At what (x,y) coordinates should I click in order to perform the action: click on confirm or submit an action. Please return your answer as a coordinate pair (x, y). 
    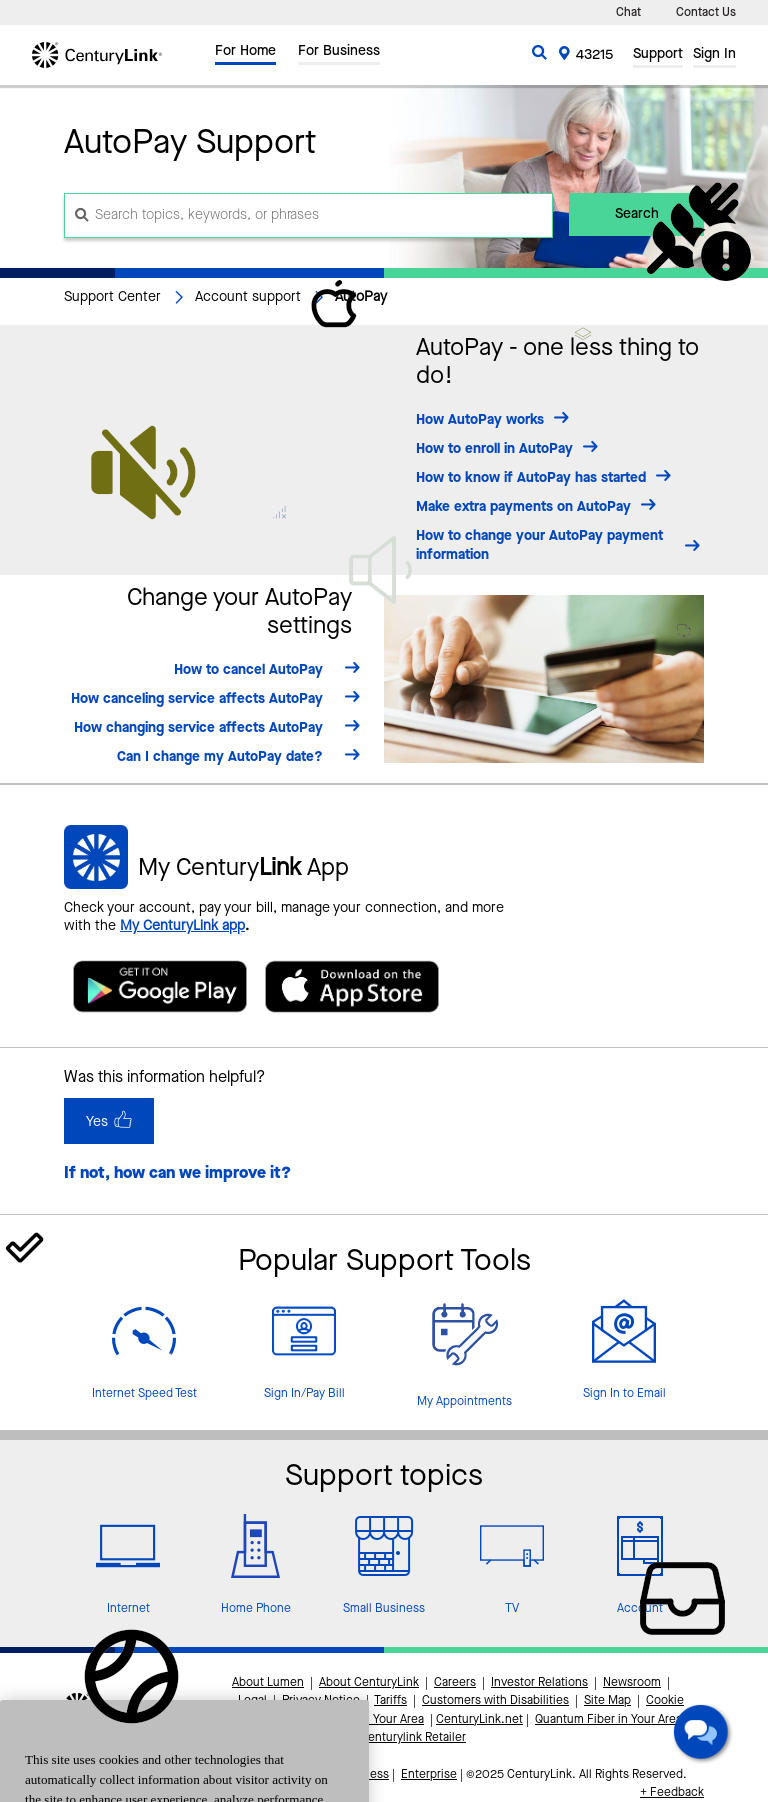
    Looking at the image, I should click on (24, 1247).